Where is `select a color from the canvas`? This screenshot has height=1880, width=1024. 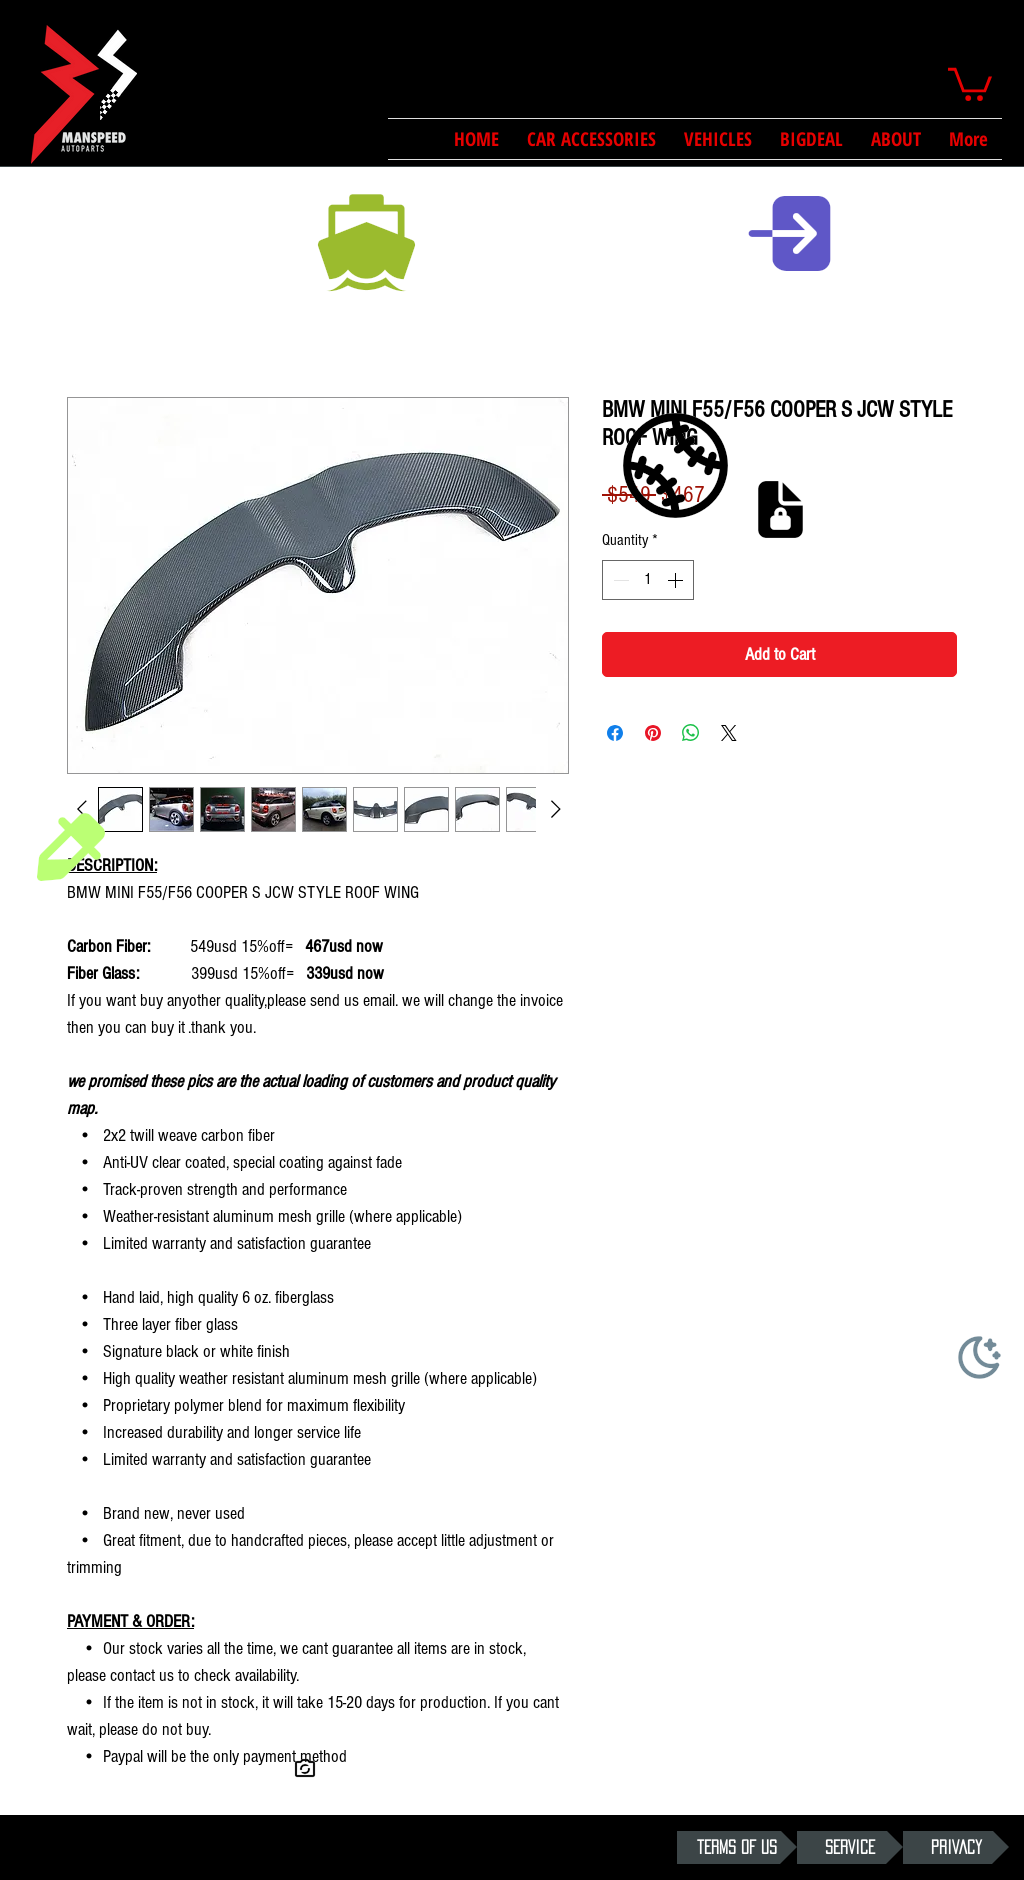
select a color from the canvas is located at coordinates (71, 847).